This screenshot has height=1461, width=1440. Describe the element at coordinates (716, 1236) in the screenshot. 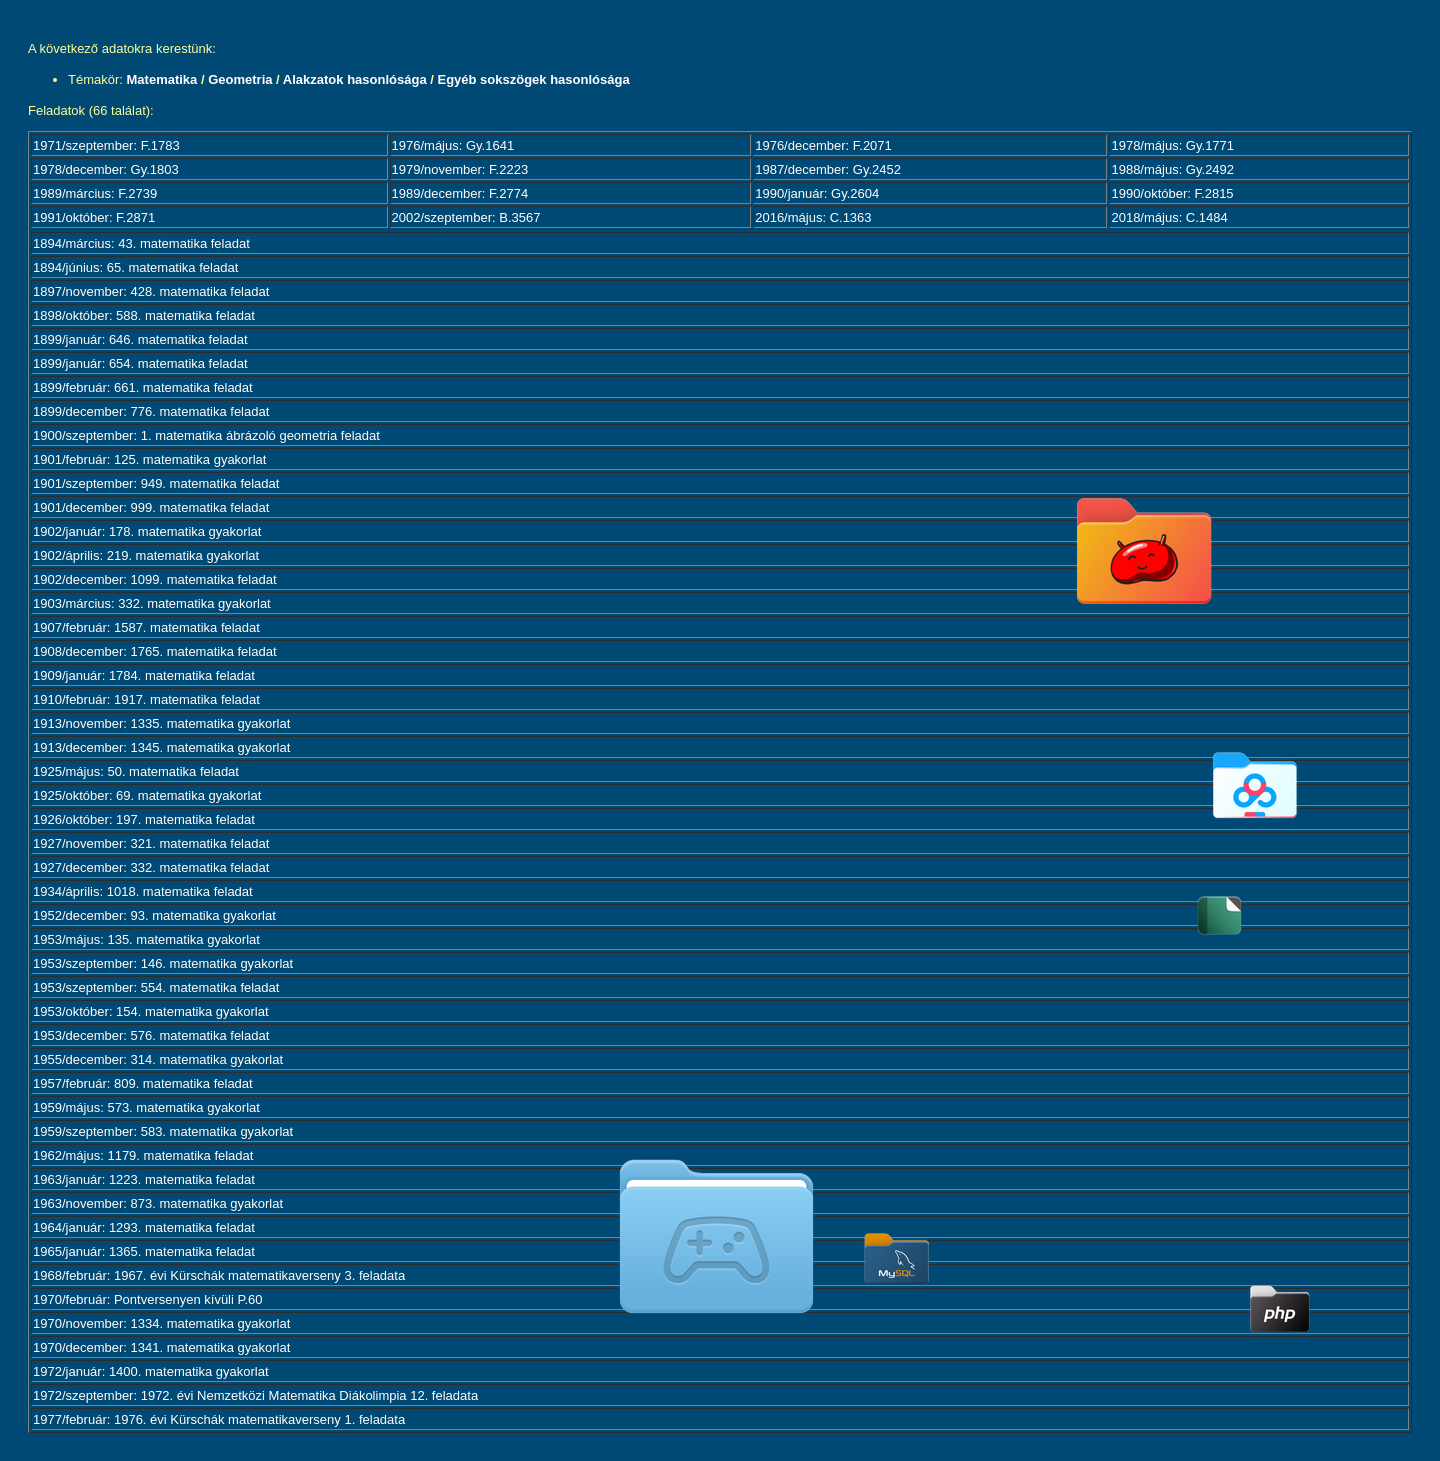

I see `open your games folder` at that location.